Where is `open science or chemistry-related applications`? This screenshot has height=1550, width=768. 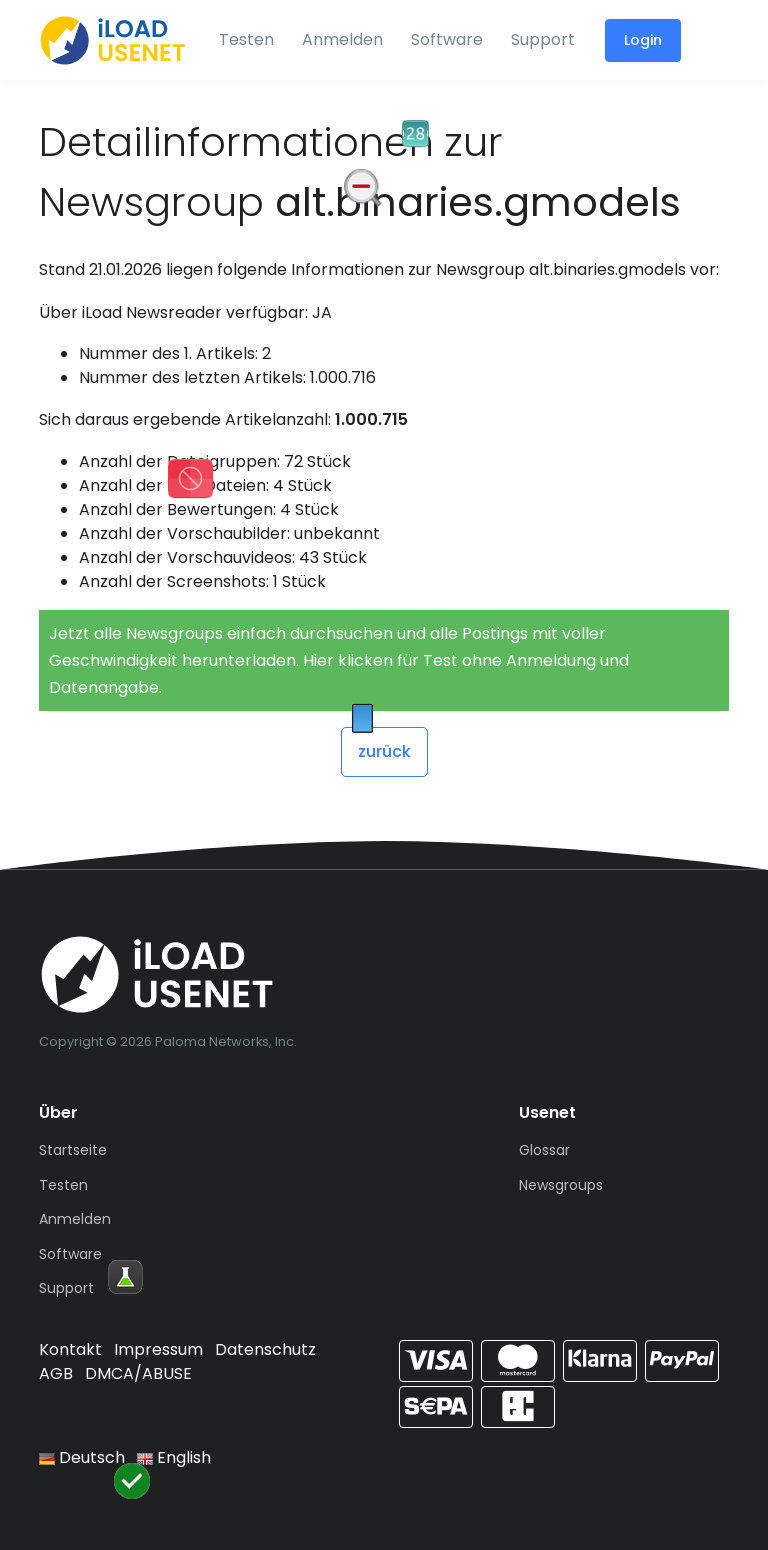
open science or chemistry-related applications is located at coordinates (125, 1277).